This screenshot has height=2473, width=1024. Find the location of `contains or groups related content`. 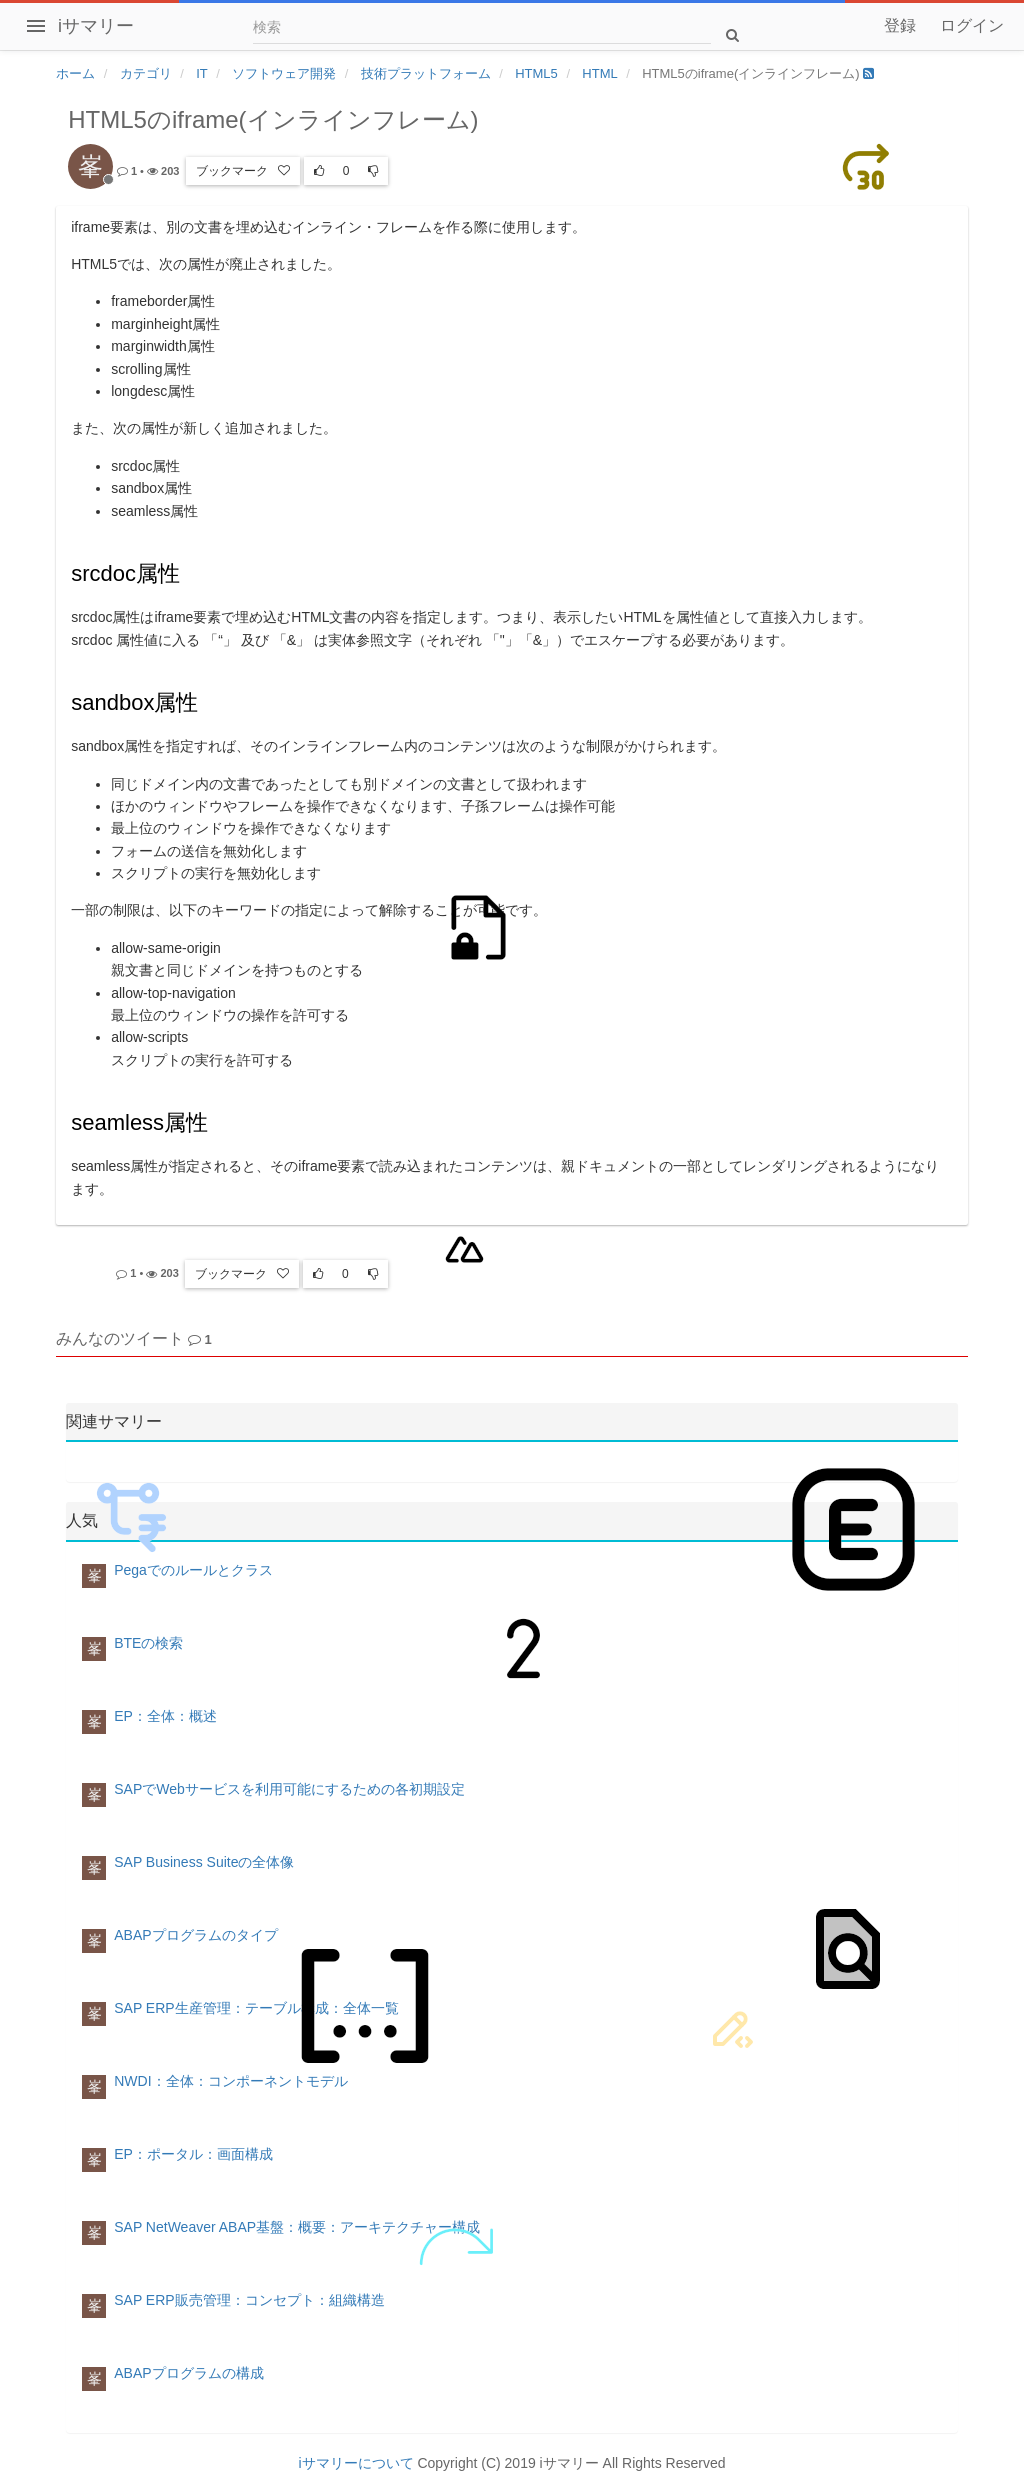

contains or groups related content is located at coordinates (365, 2006).